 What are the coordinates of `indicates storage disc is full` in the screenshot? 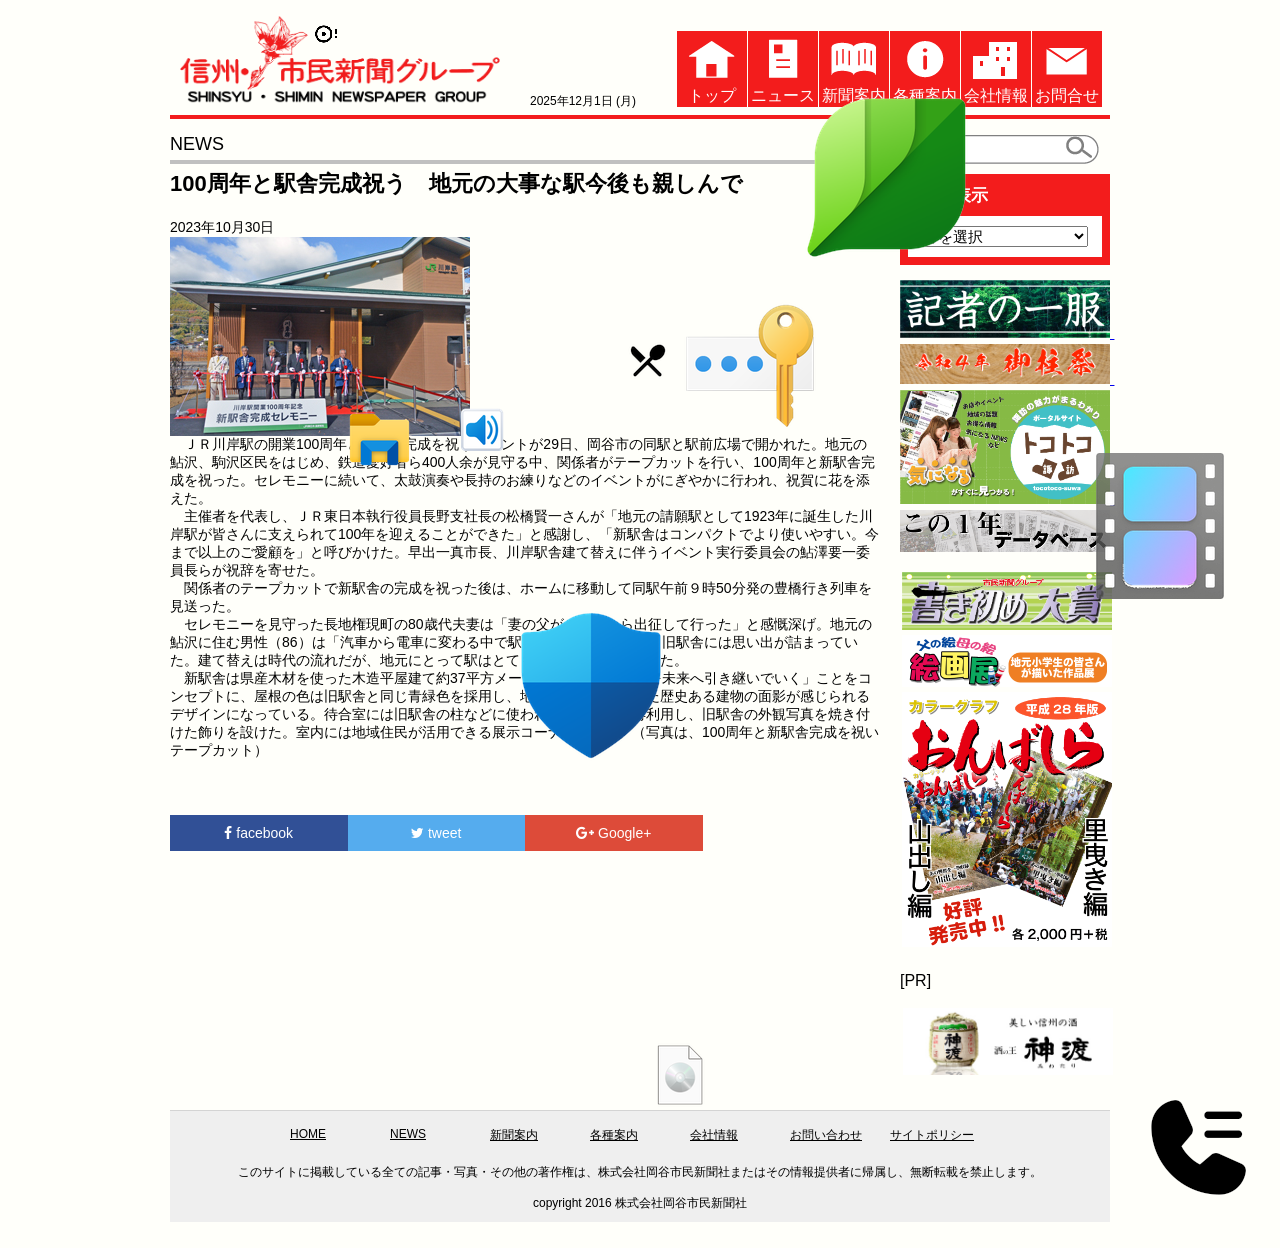 It's located at (326, 34).